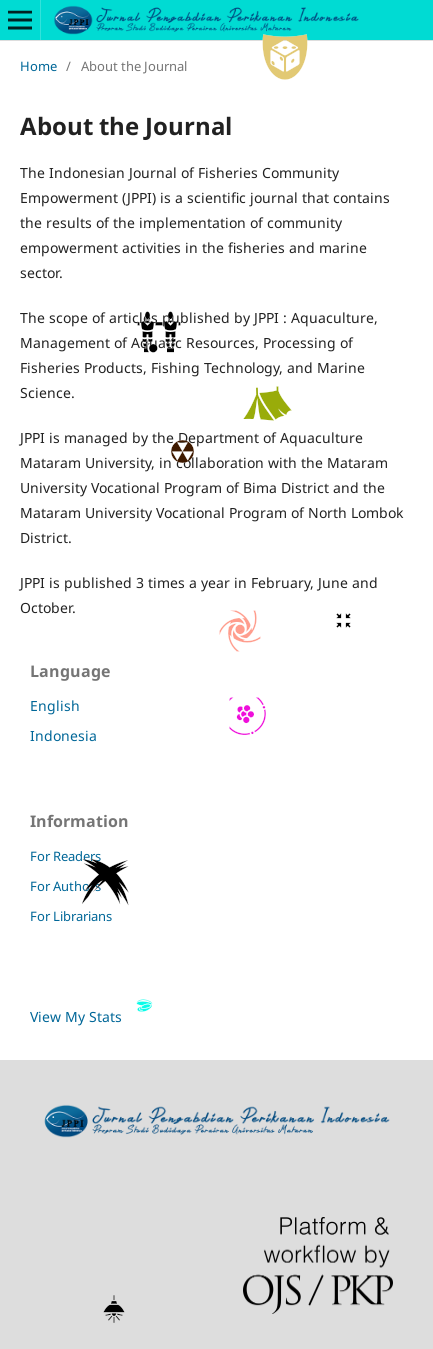  I want to click on indicates seafood or shellfish category, so click(144, 1005).